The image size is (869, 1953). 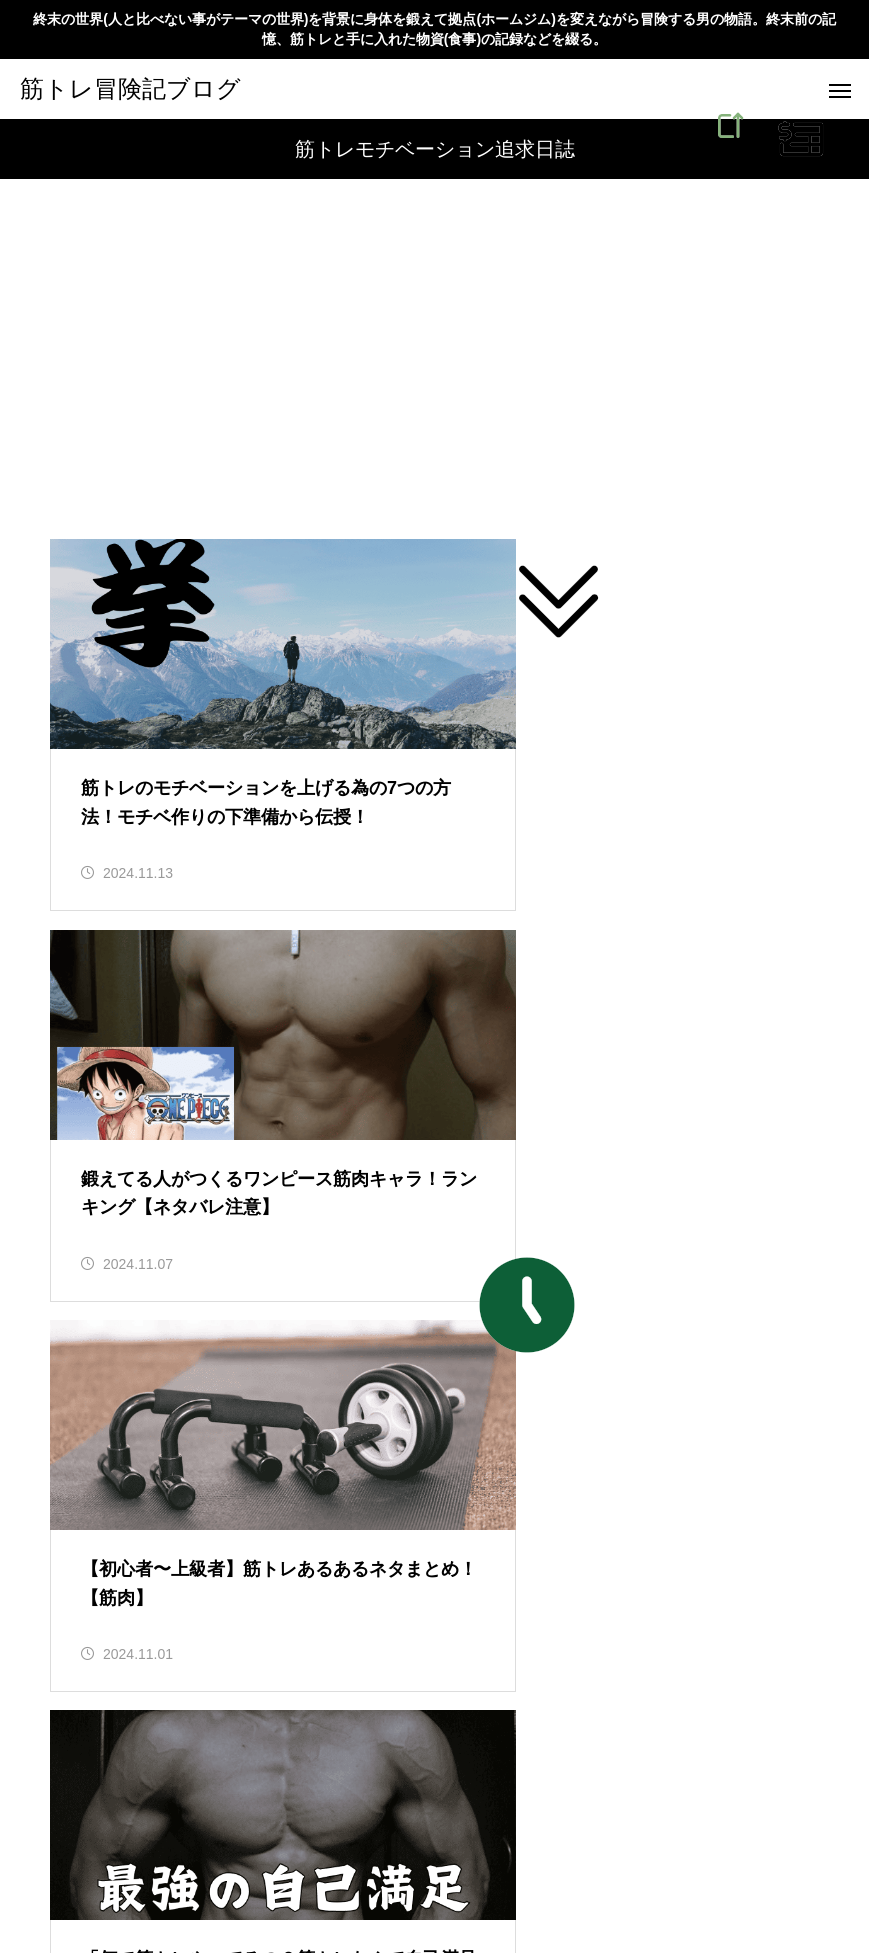 What do you see at coordinates (527, 1305) in the screenshot?
I see `indicates the current time or timestamp` at bounding box center [527, 1305].